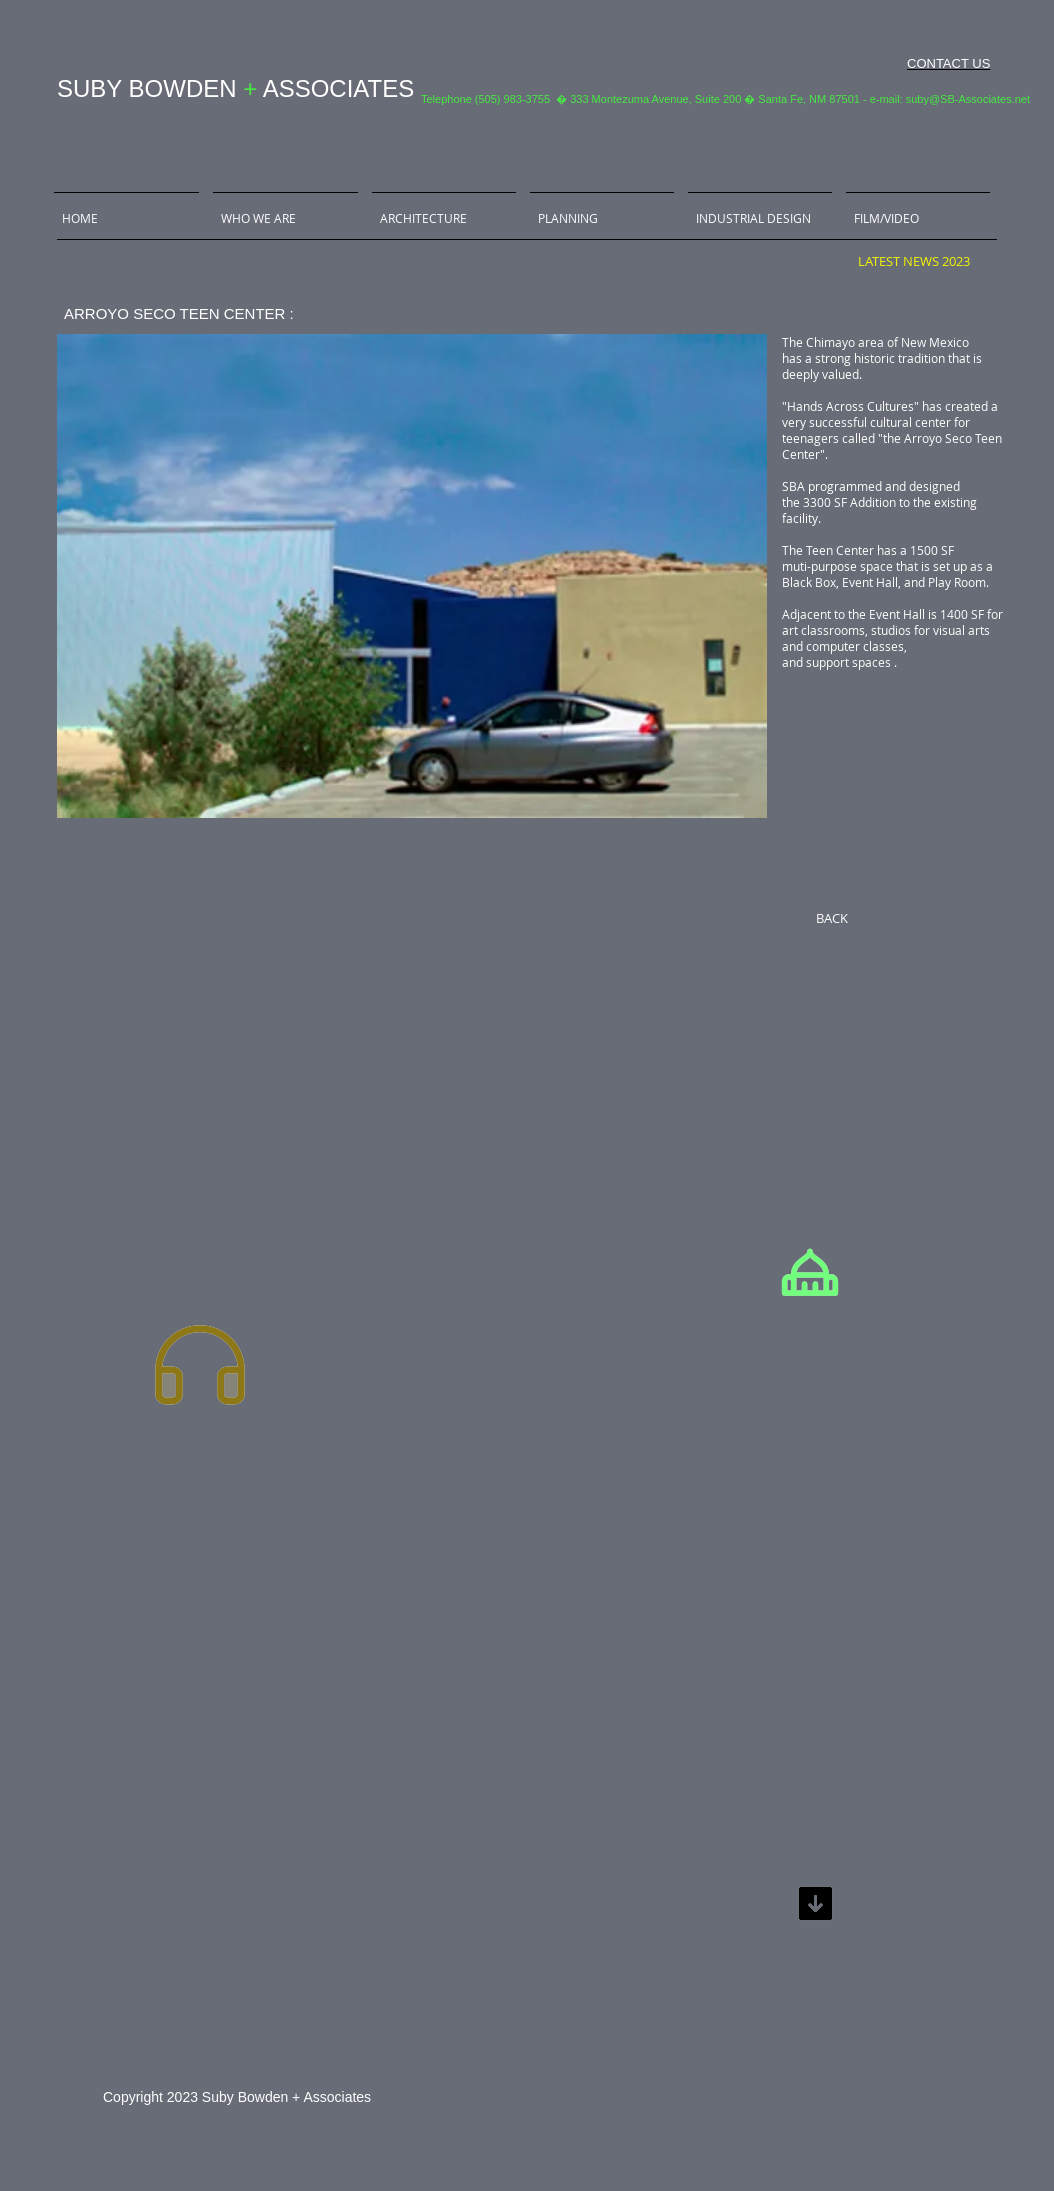 This screenshot has height=2191, width=1054. What do you see at coordinates (810, 1275) in the screenshot?
I see `indicates a nearby mosque or place of worship` at bounding box center [810, 1275].